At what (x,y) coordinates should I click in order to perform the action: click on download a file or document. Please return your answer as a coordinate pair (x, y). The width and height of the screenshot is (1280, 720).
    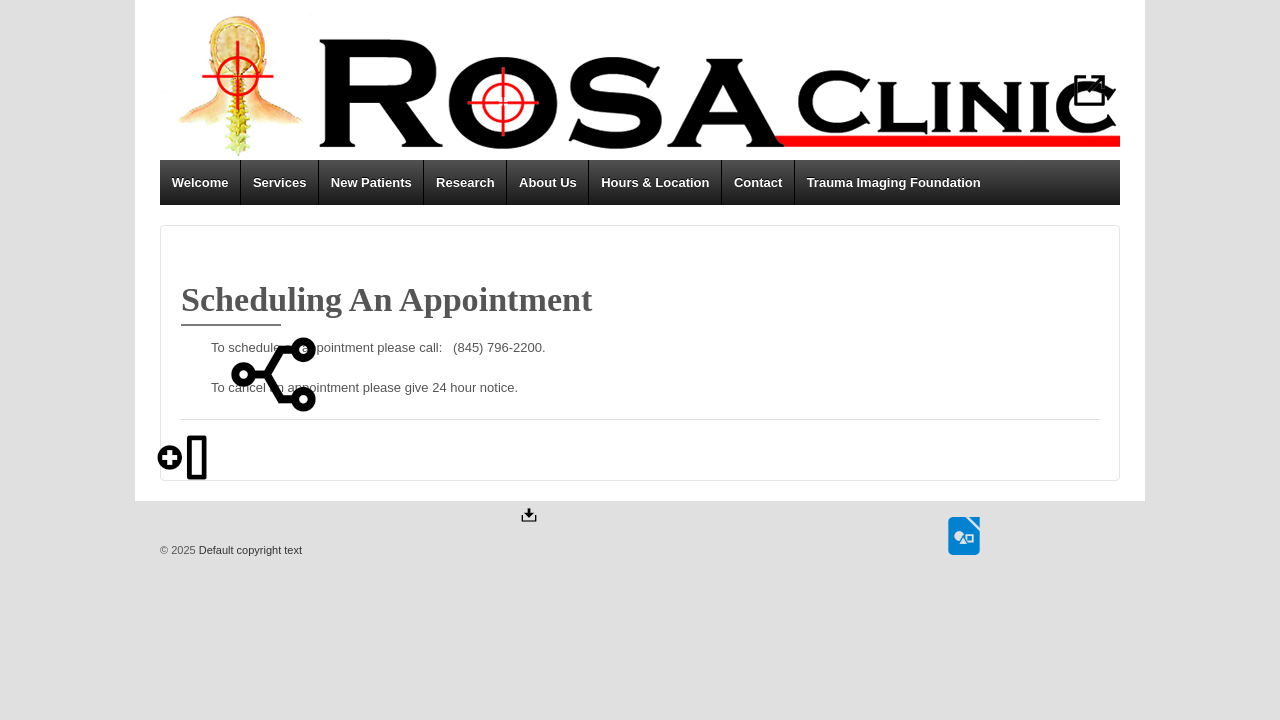
    Looking at the image, I should click on (529, 515).